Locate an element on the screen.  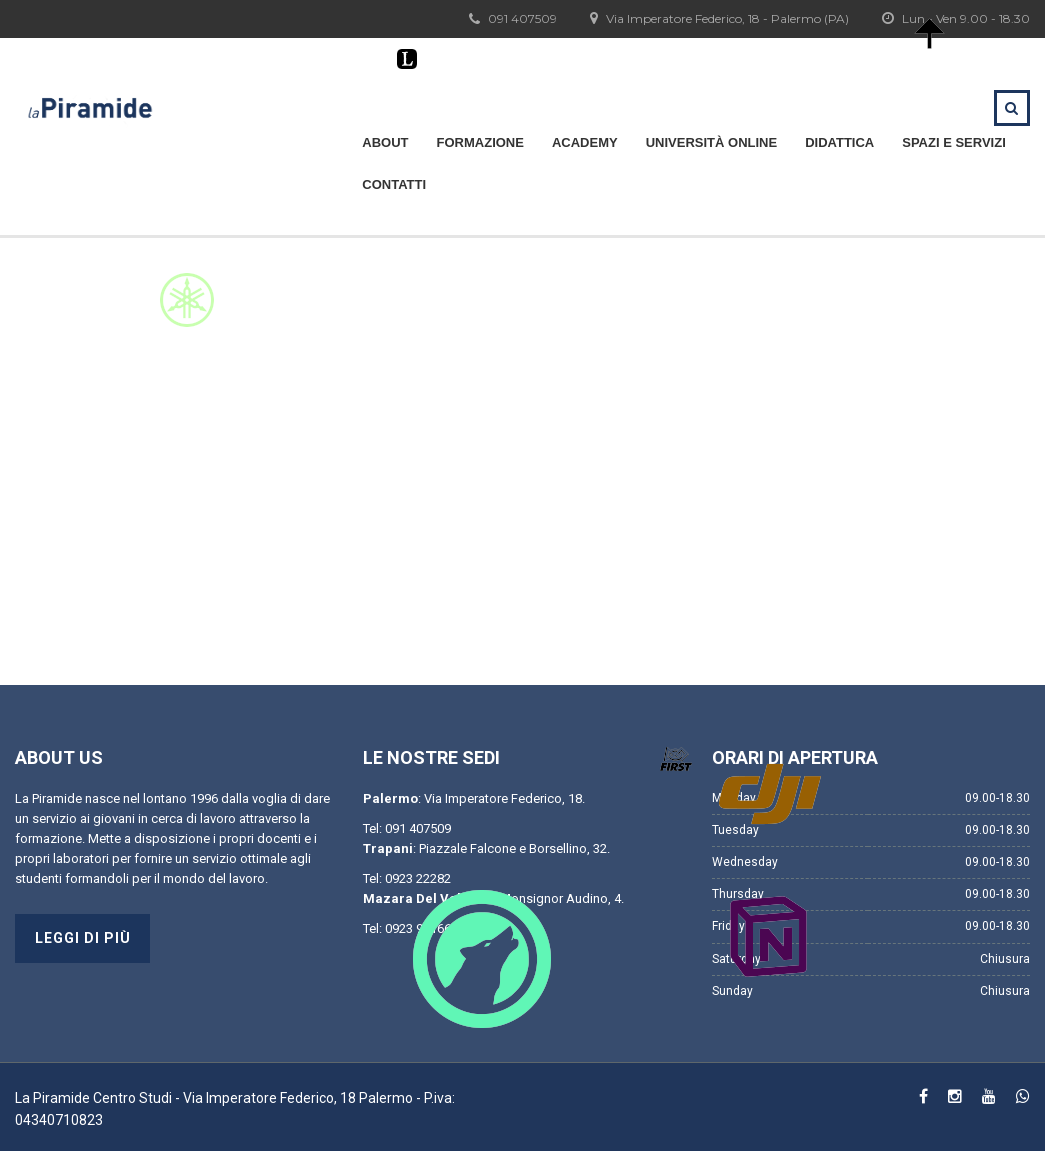
yamaha corporation logo is located at coordinates (187, 300).